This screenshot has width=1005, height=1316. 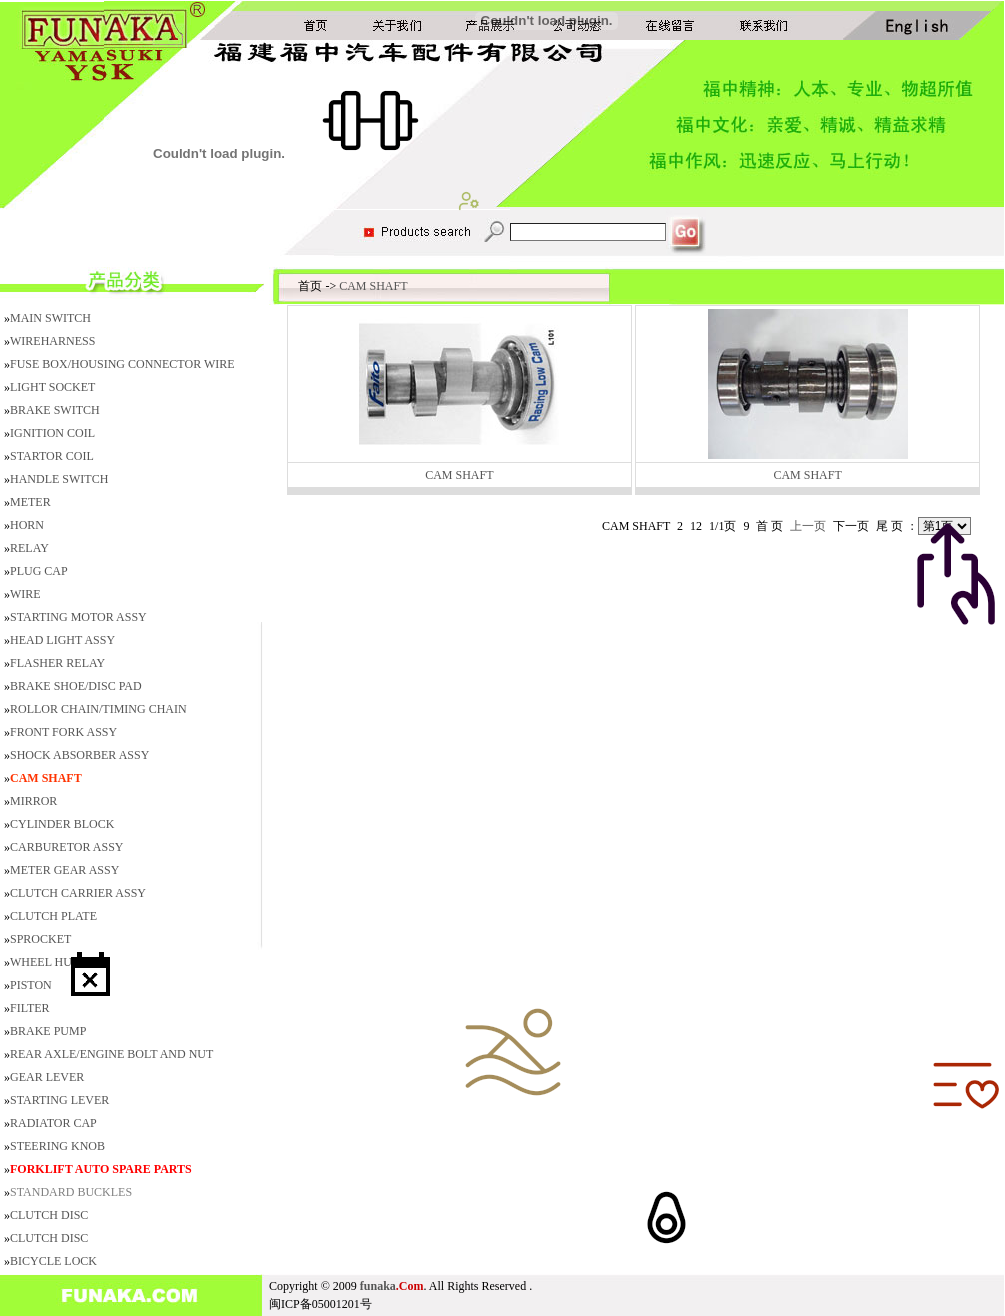 I want to click on view your favorites list, so click(x=962, y=1084).